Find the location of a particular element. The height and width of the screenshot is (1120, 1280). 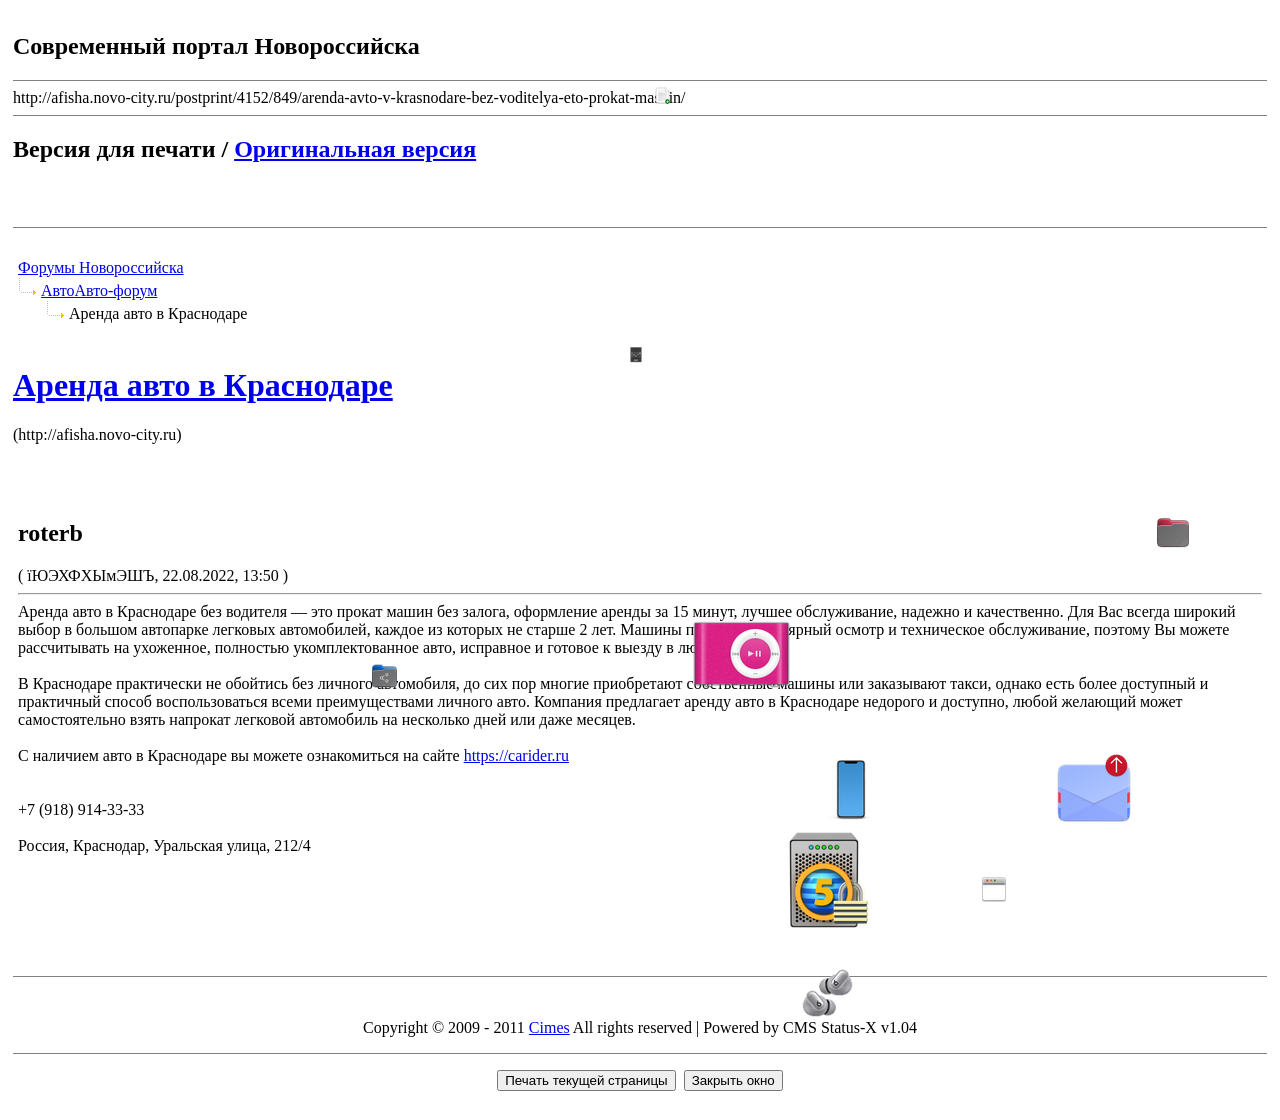

open audio mixing or equalizer settings is located at coordinates (636, 355).